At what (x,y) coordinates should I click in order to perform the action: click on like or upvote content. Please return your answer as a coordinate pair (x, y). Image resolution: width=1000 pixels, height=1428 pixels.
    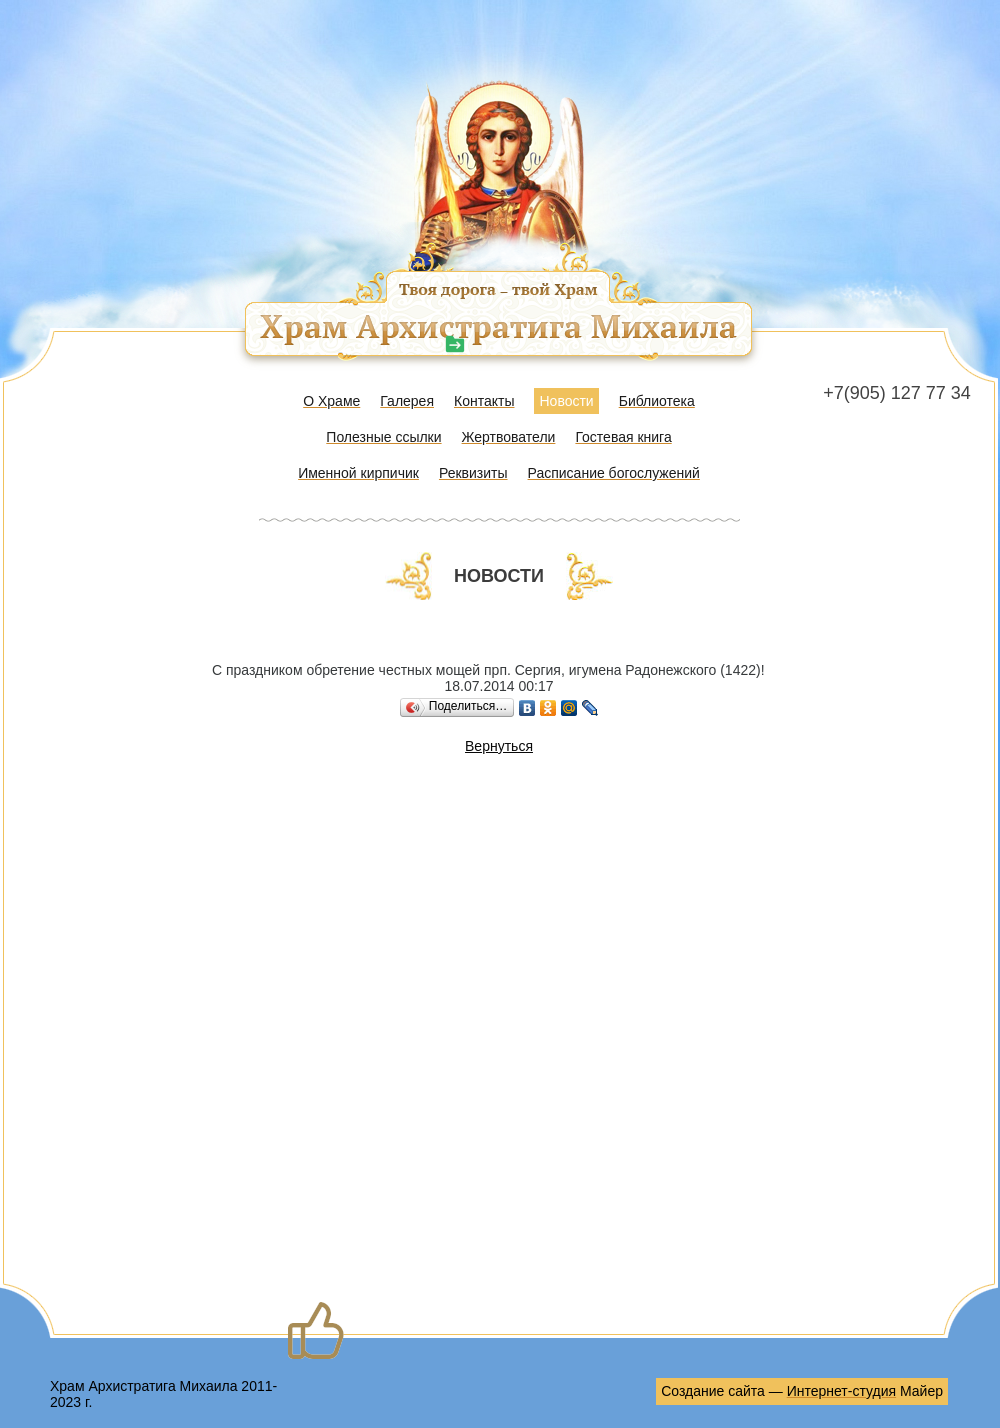
    Looking at the image, I should click on (315, 1332).